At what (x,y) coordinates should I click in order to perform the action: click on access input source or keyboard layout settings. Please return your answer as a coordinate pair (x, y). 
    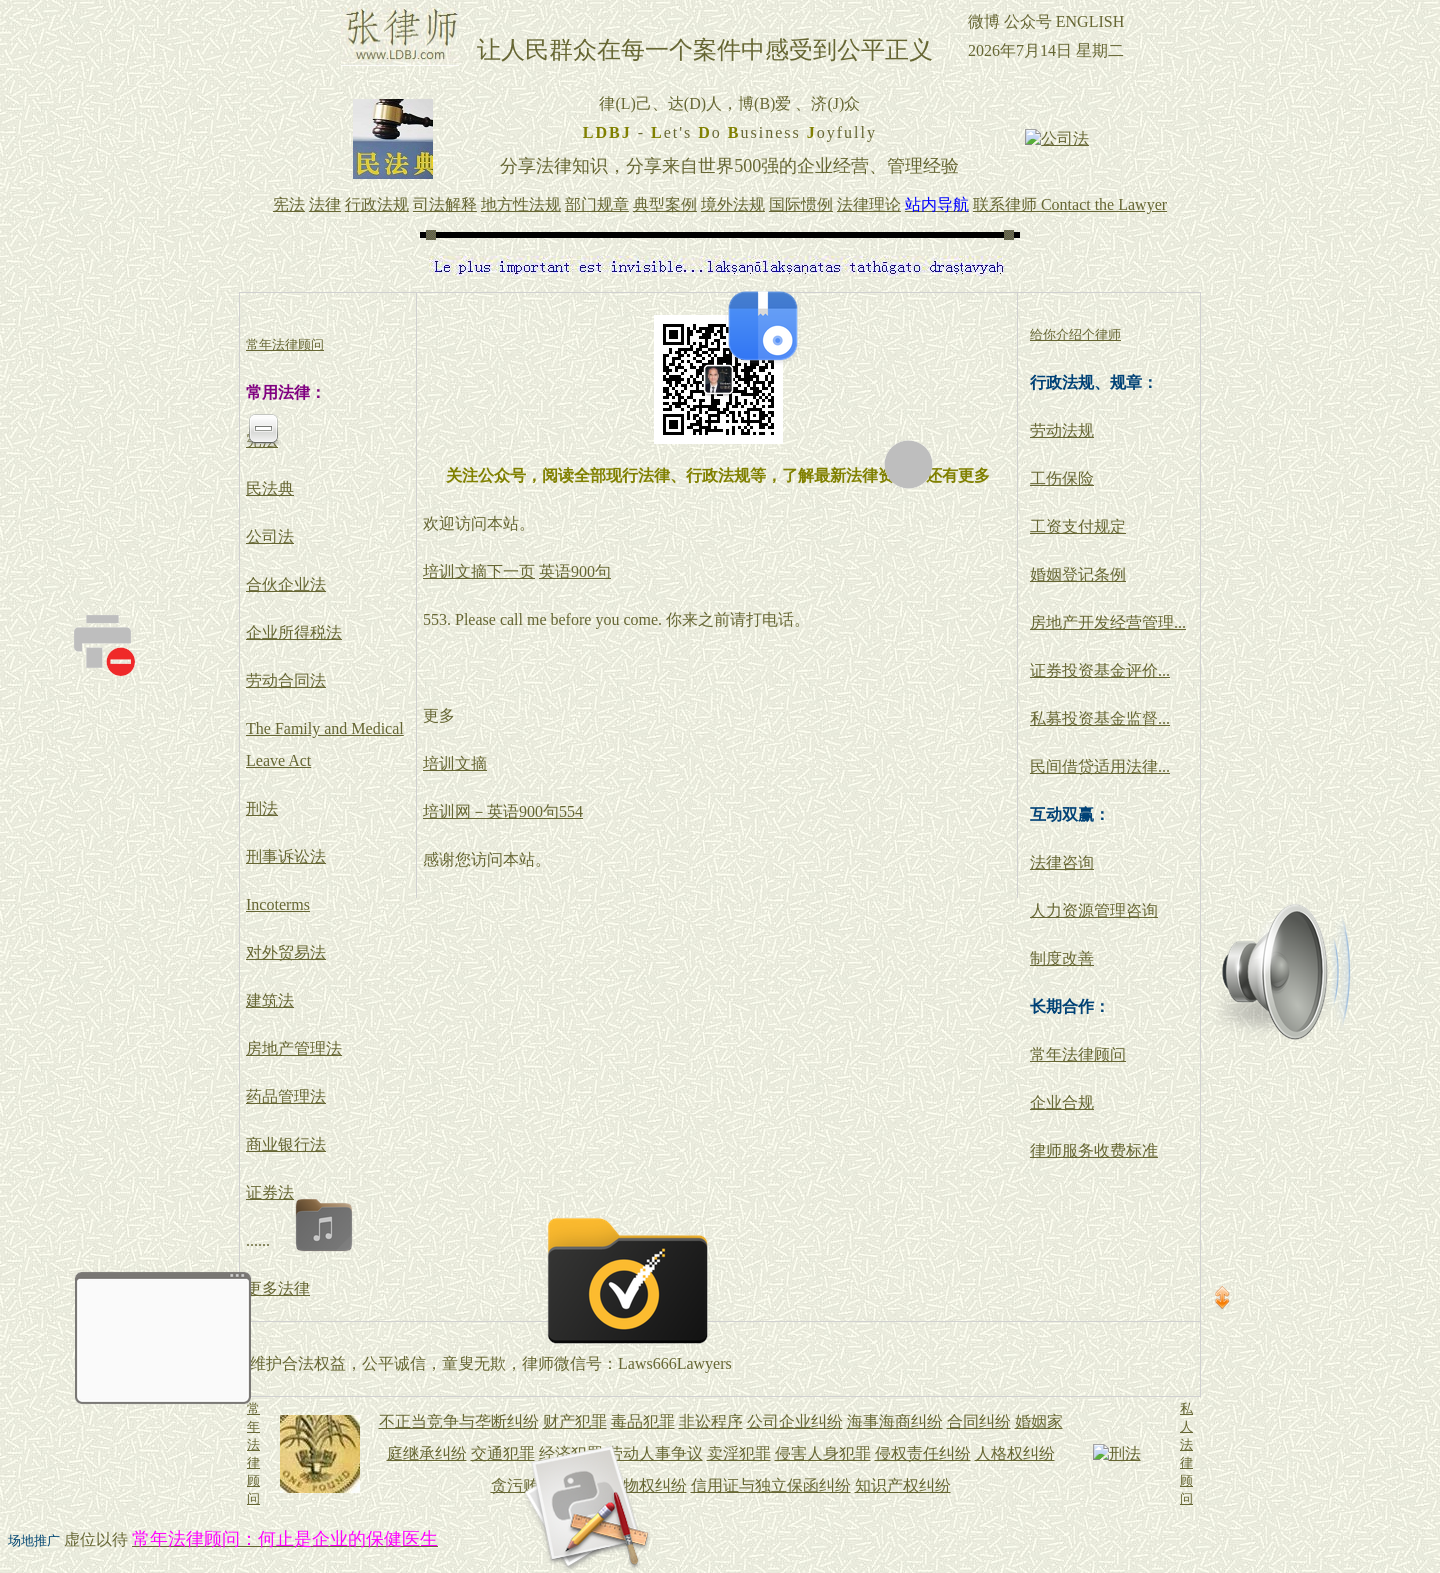
    Looking at the image, I should click on (763, 327).